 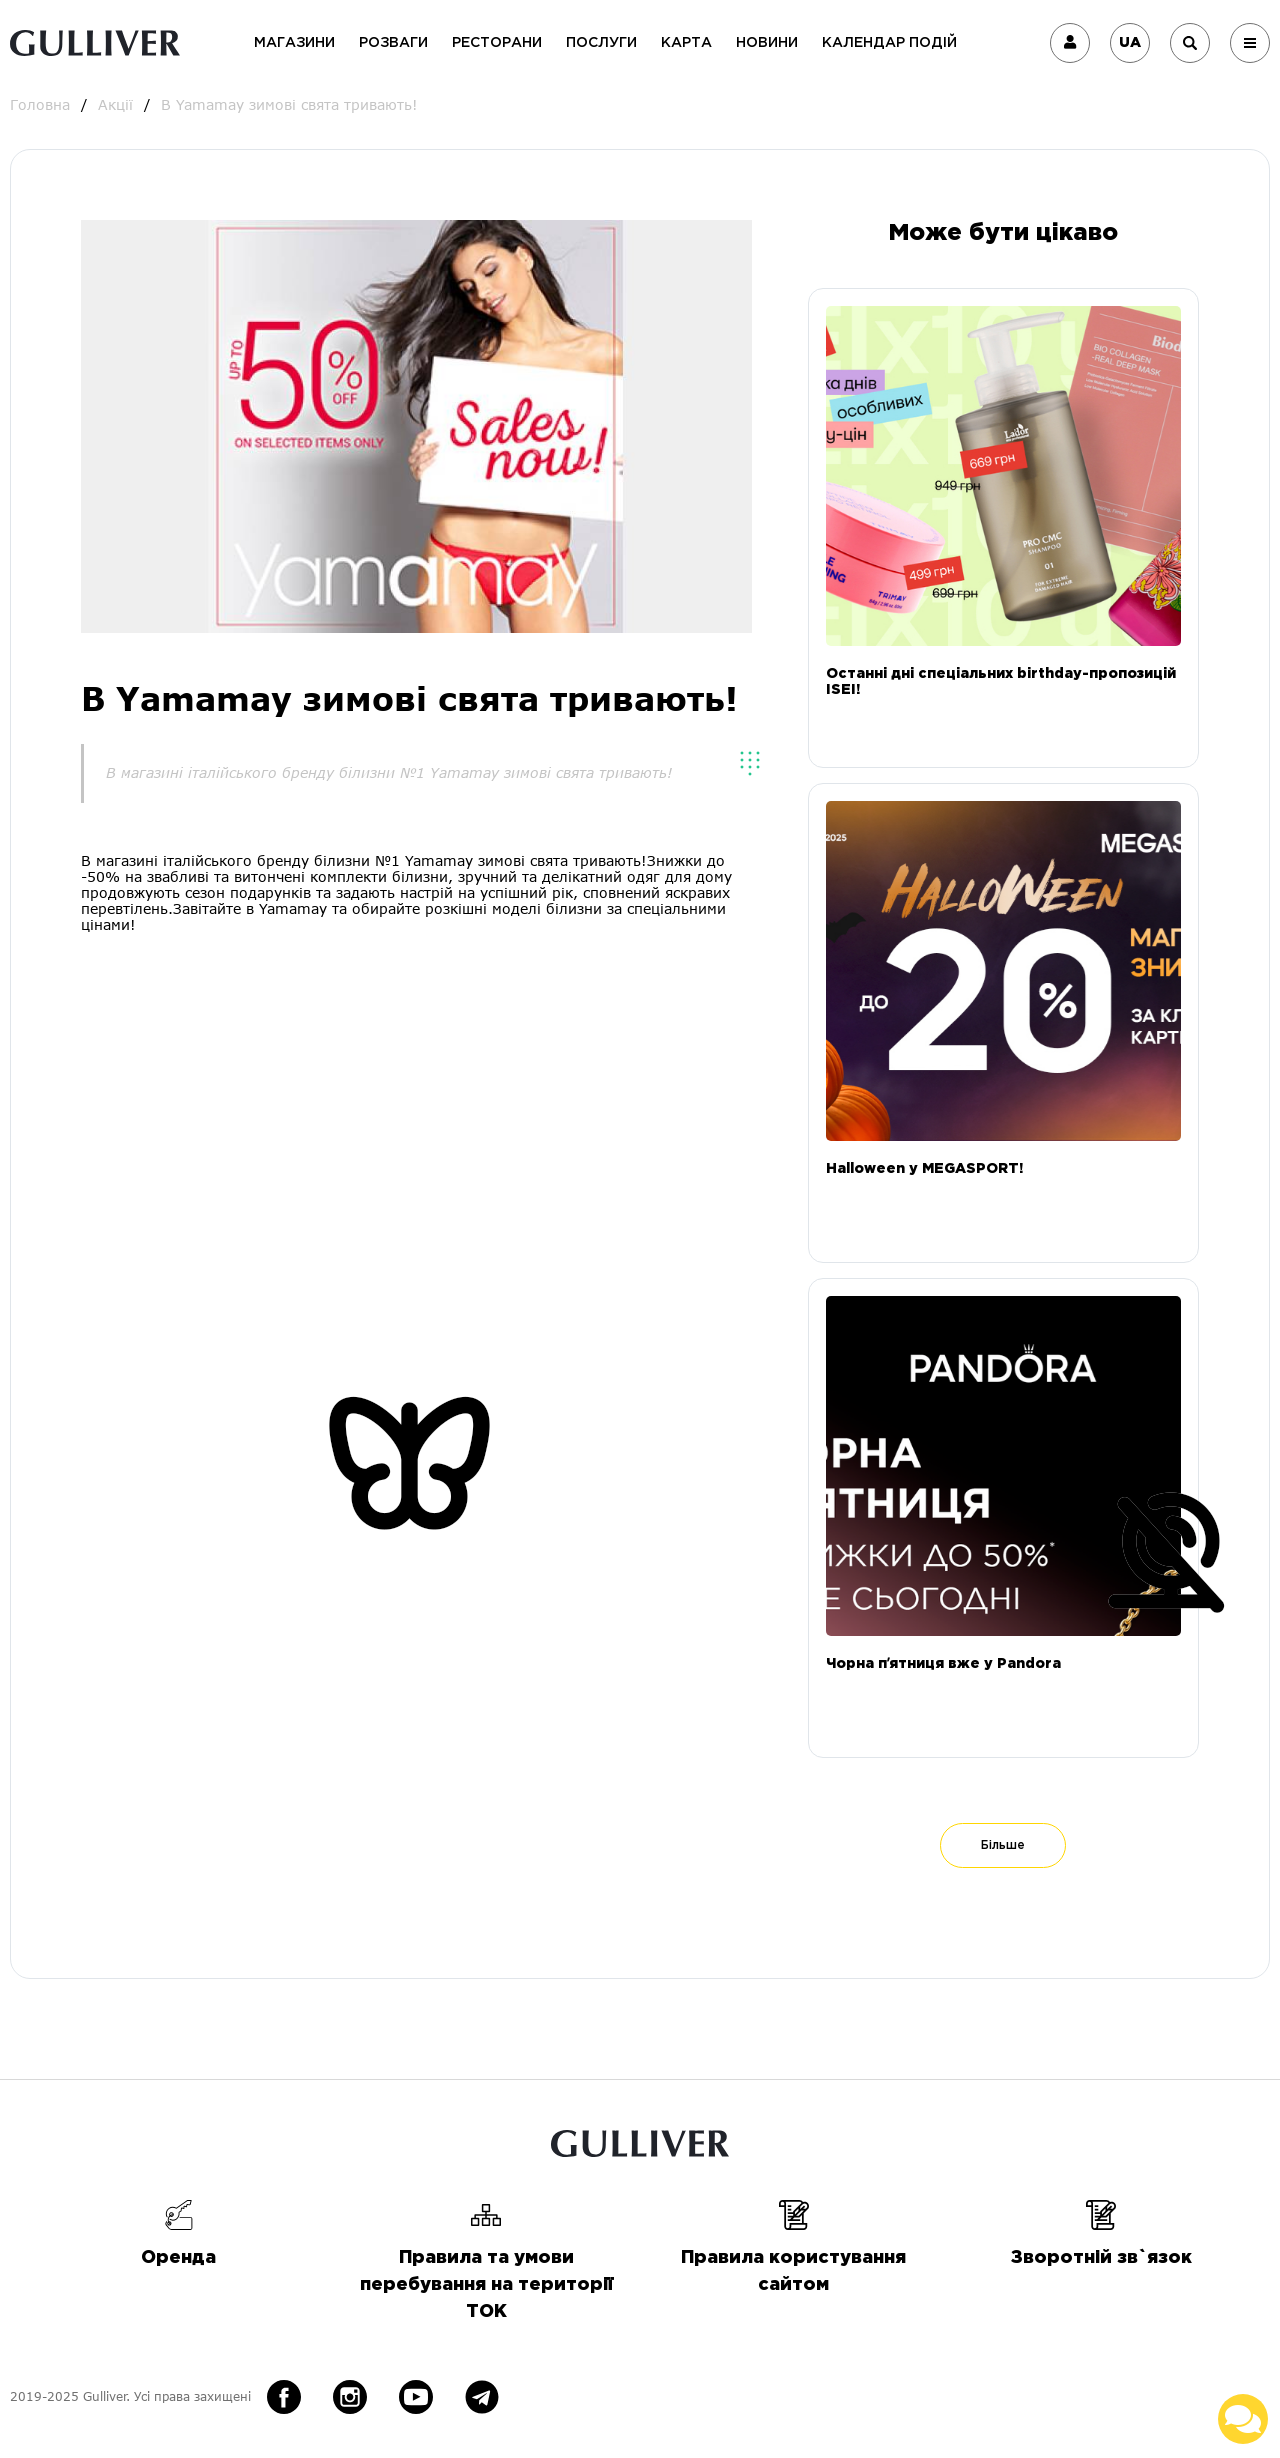 What do you see at coordinates (1171, 1555) in the screenshot?
I see `webcam is disabled or turned off` at bounding box center [1171, 1555].